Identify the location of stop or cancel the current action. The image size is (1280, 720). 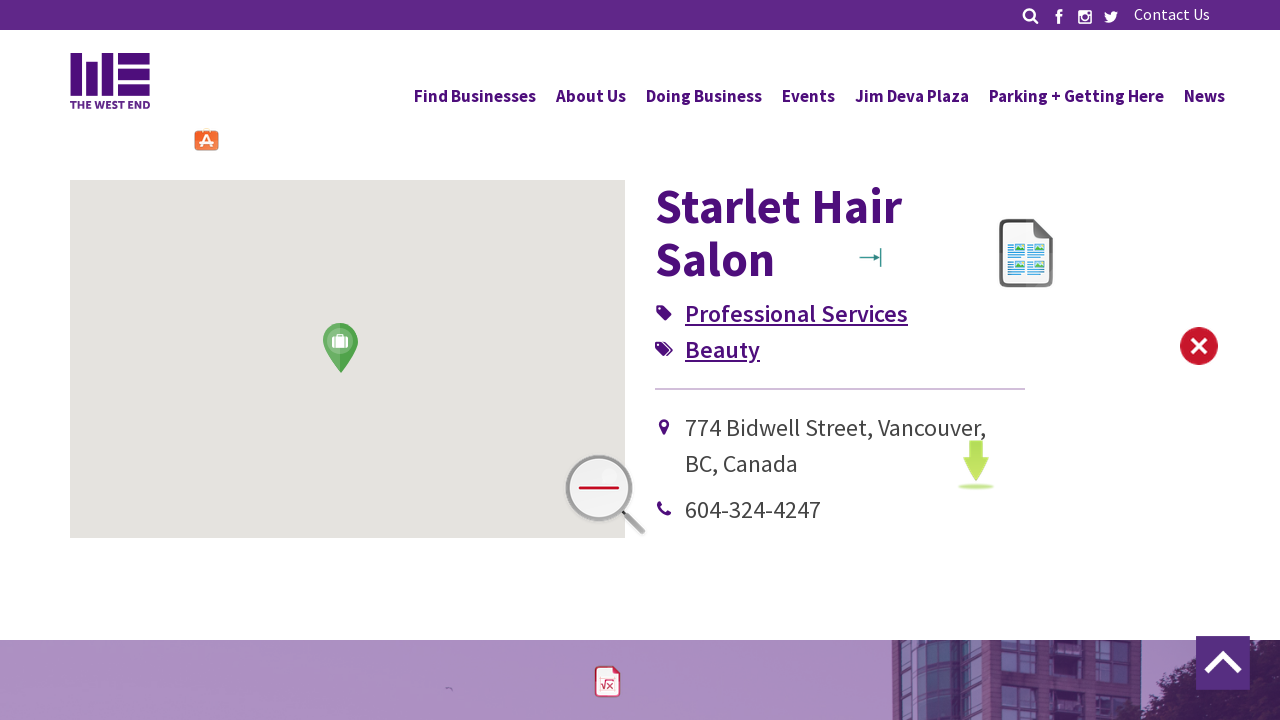
(1199, 346).